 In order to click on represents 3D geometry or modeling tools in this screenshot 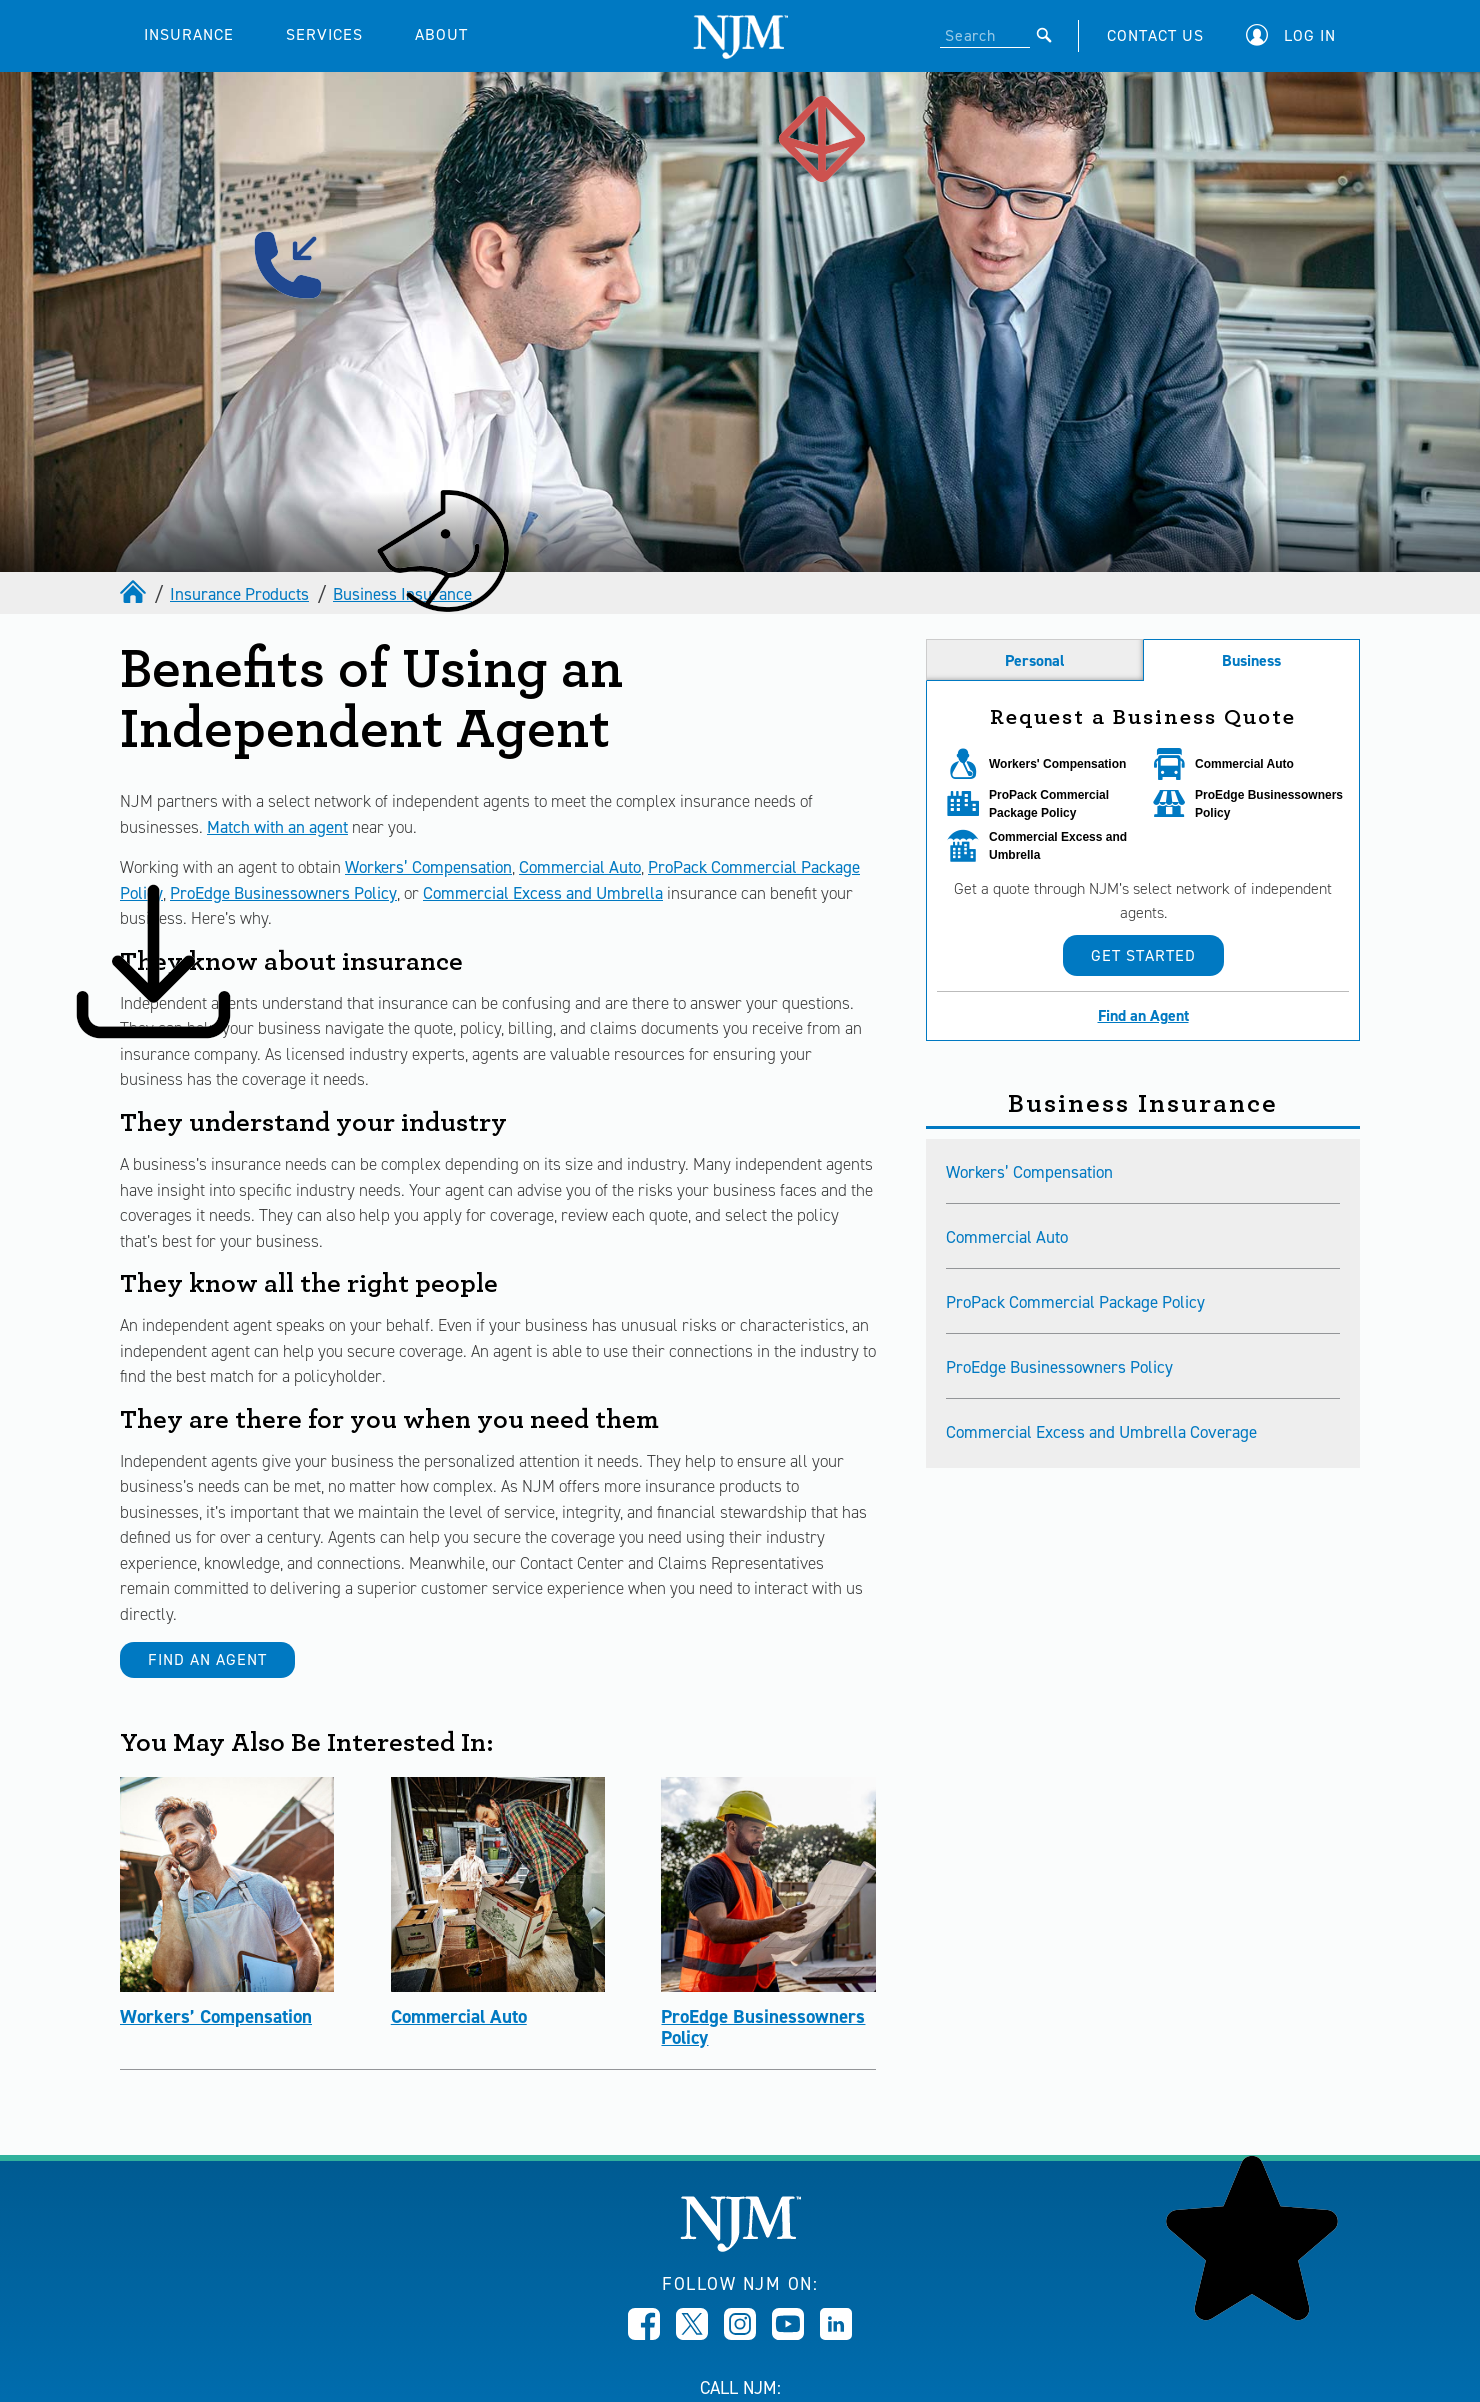, I will do `click(822, 139)`.